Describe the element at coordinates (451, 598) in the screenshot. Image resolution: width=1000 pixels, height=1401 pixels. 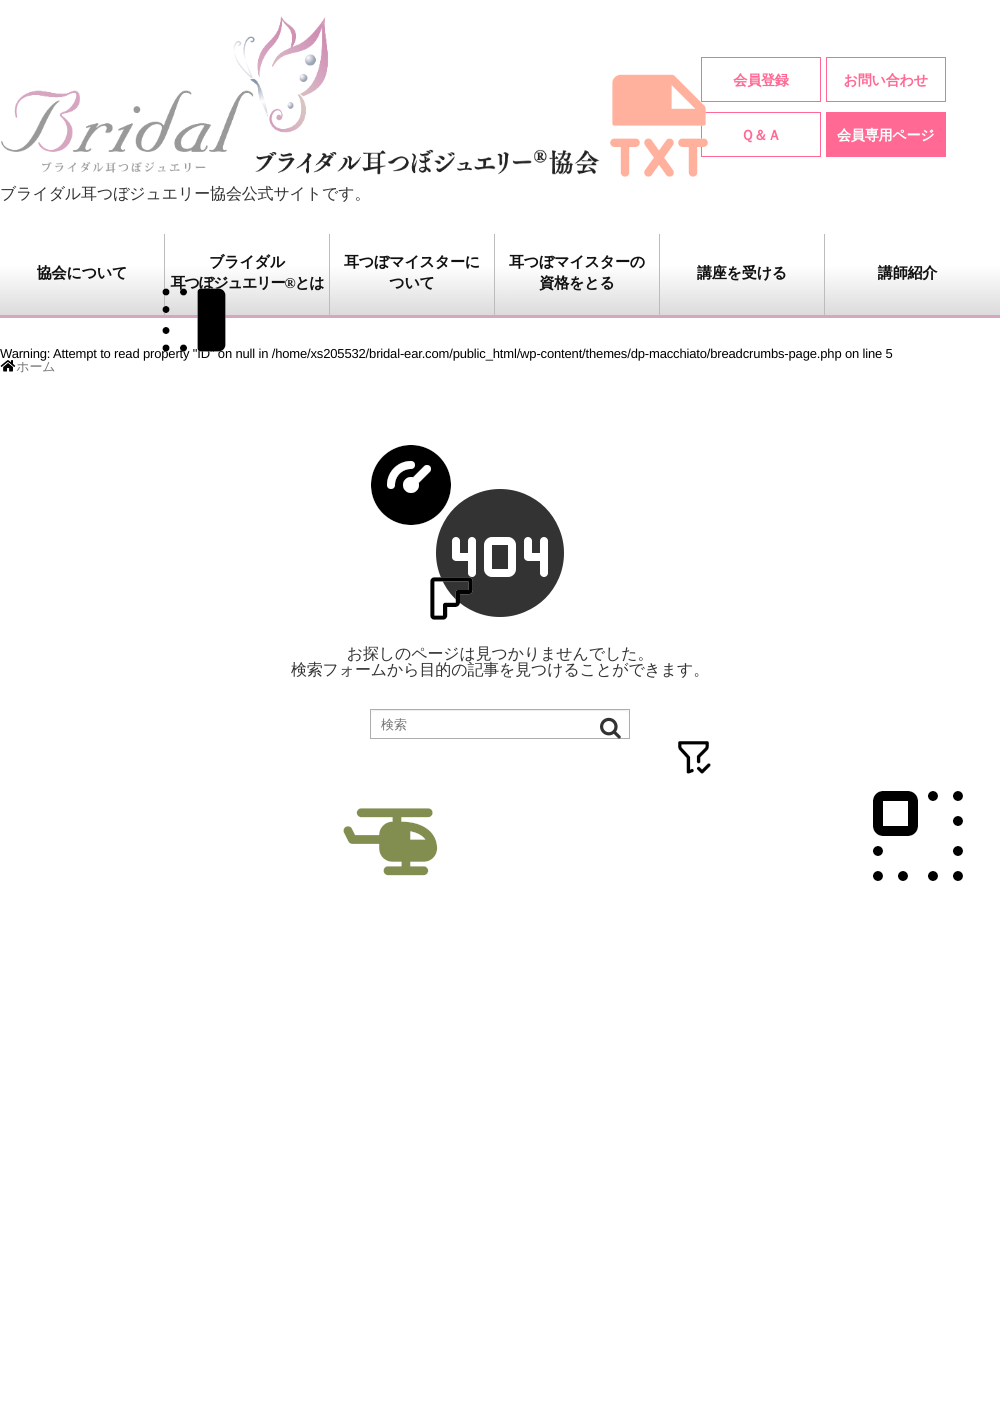
I see `open Flipboard app` at that location.